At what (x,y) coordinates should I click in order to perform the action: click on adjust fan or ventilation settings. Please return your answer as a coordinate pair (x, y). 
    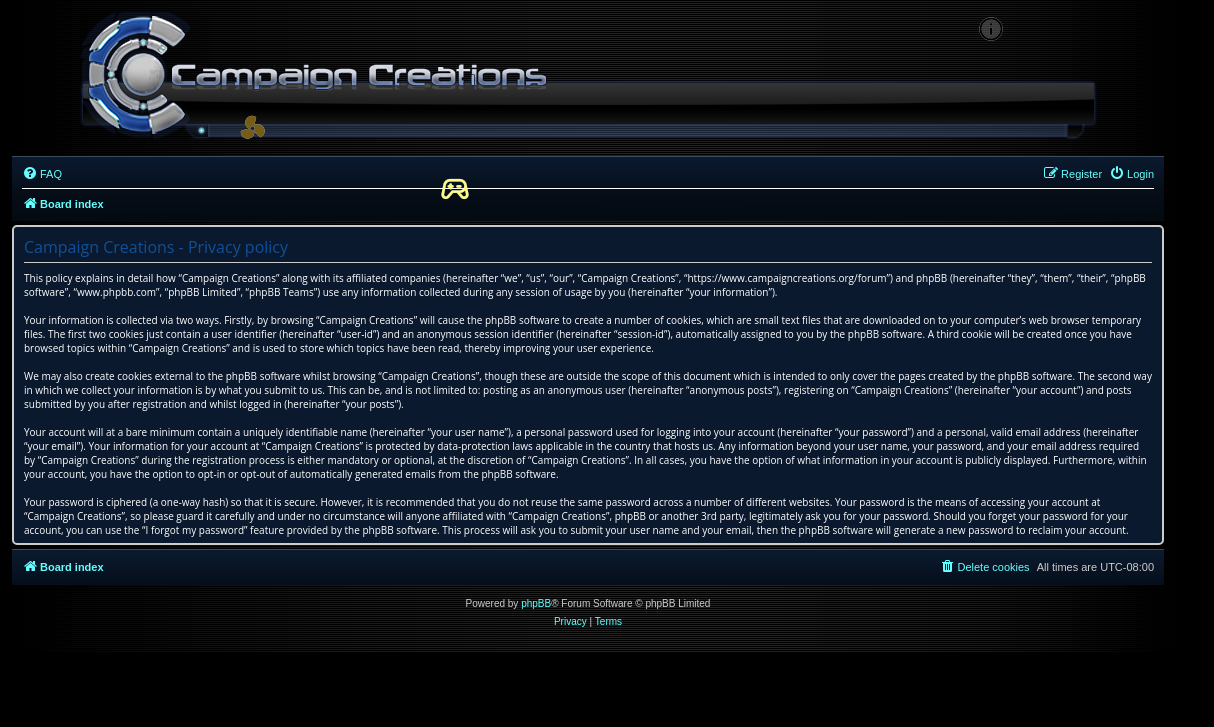
    Looking at the image, I should click on (252, 128).